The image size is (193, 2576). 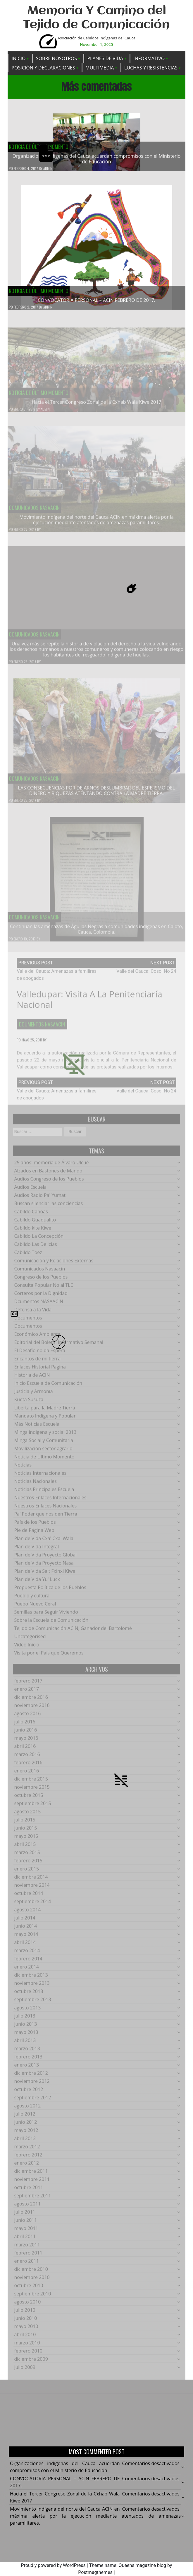 I want to click on indicates a trending or viral item, so click(x=132, y=588).